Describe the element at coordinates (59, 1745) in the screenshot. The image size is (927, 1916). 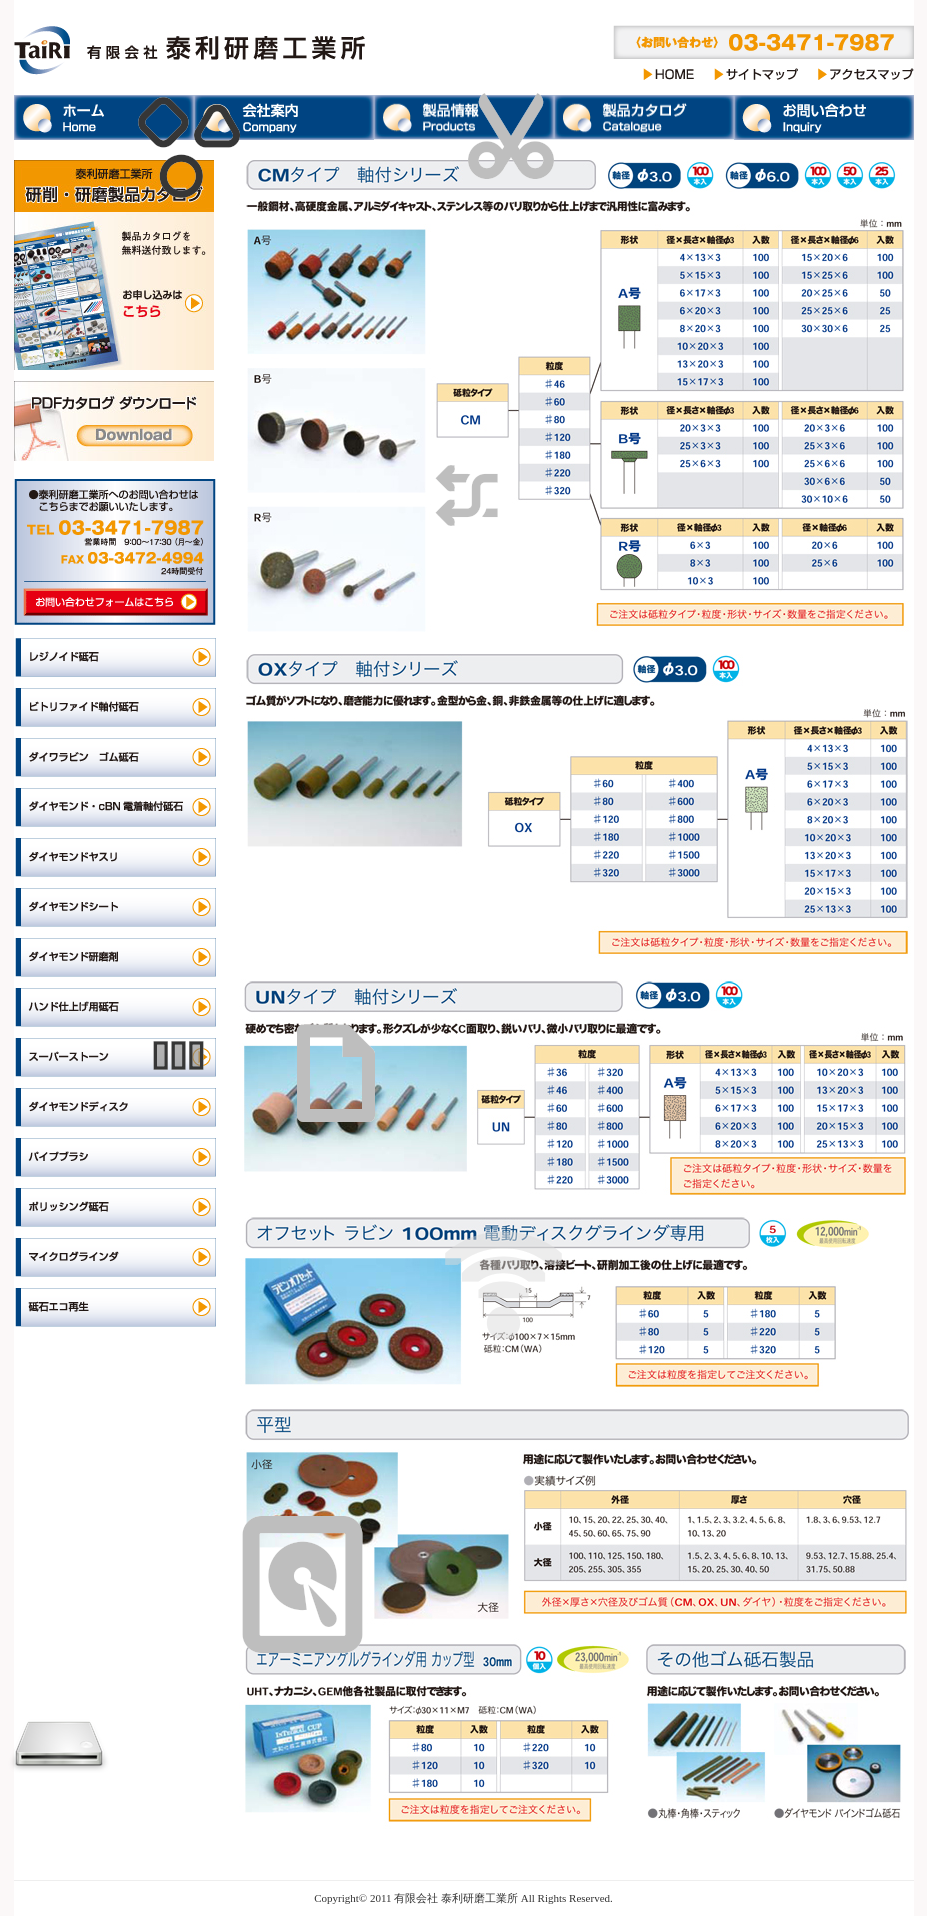
I see `access removable storage device` at that location.